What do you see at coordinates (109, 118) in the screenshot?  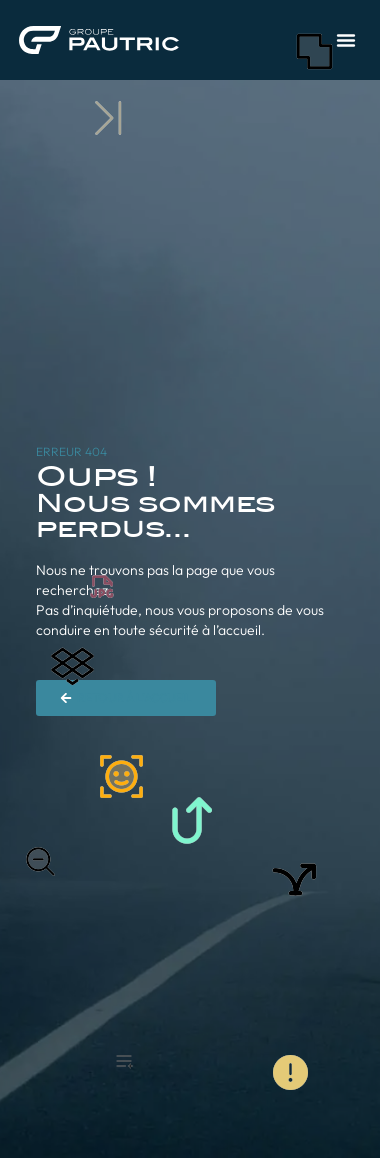 I see `skip to the end of a track or playlist` at bounding box center [109, 118].